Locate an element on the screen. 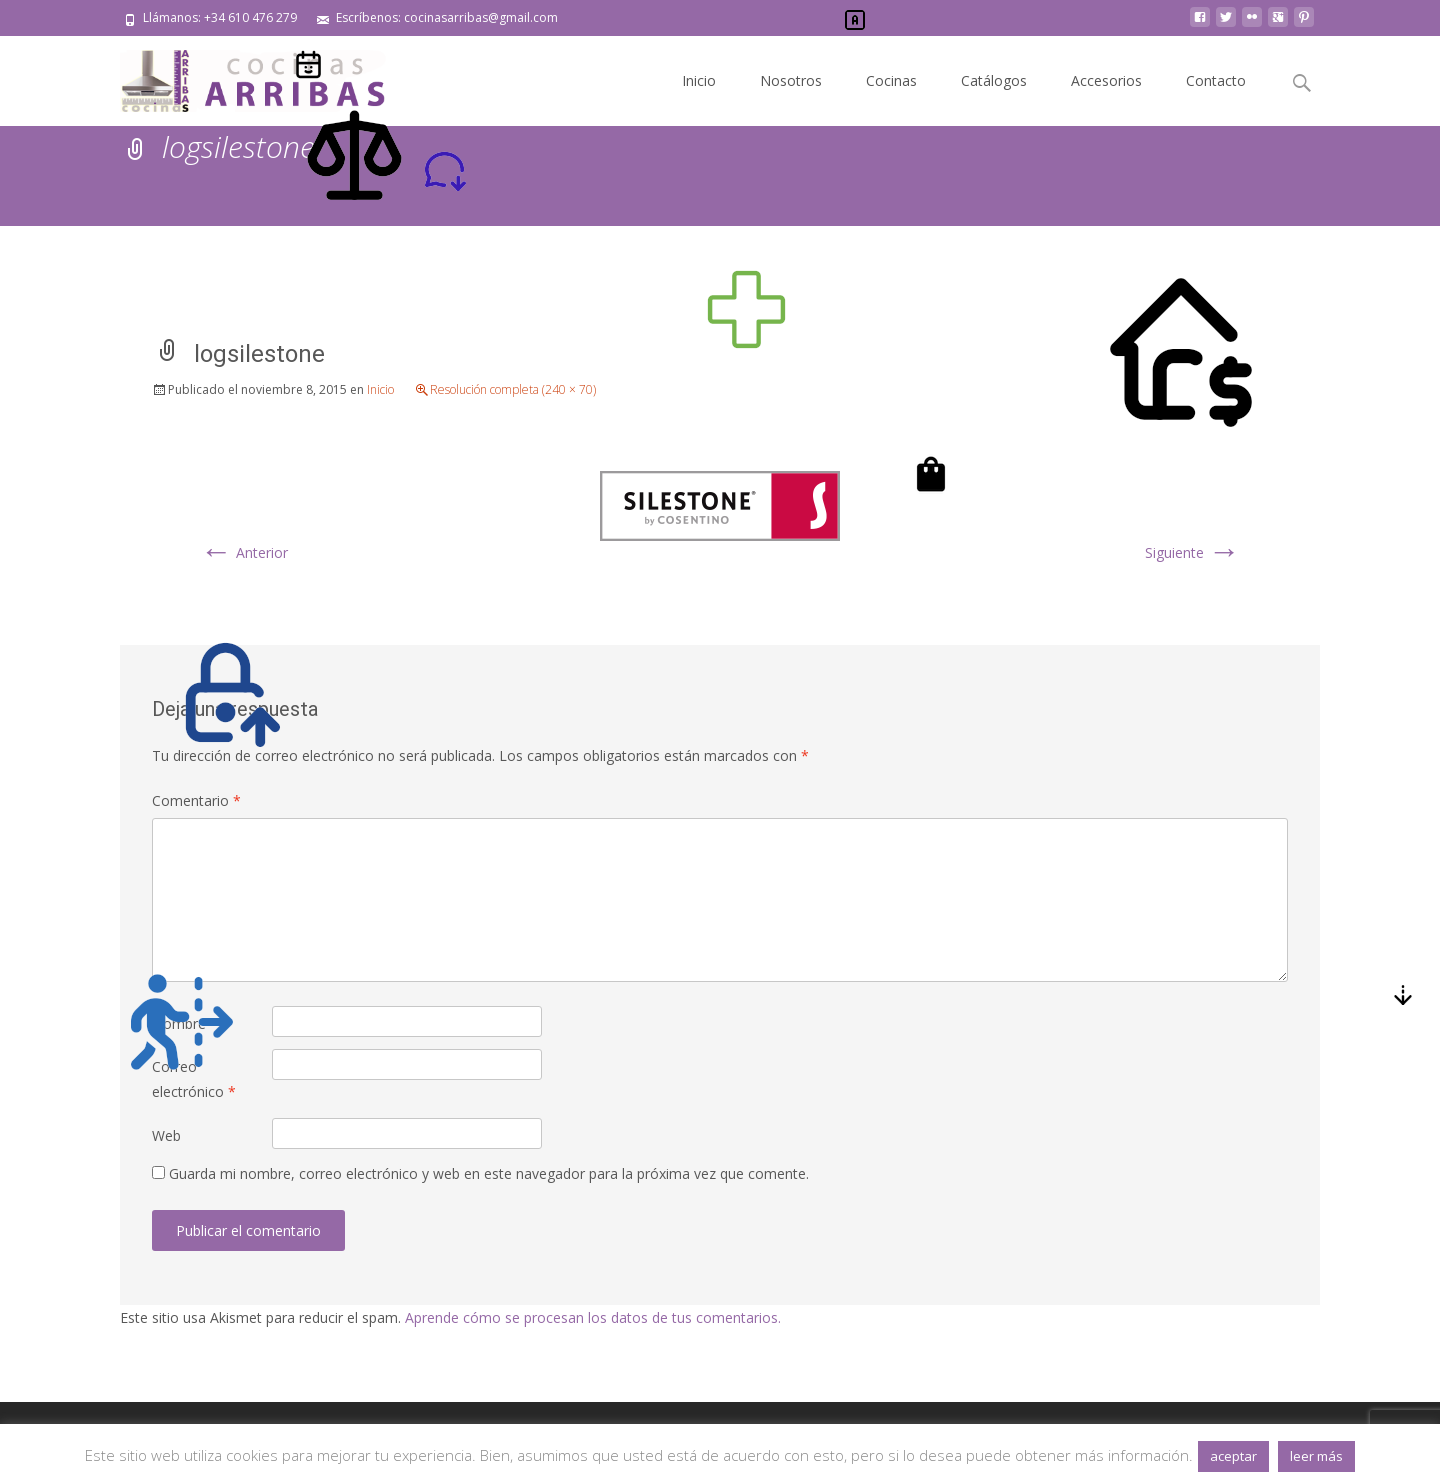 The height and width of the screenshot is (1484, 1440). download conversation or chat history is located at coordinates (444, 169).